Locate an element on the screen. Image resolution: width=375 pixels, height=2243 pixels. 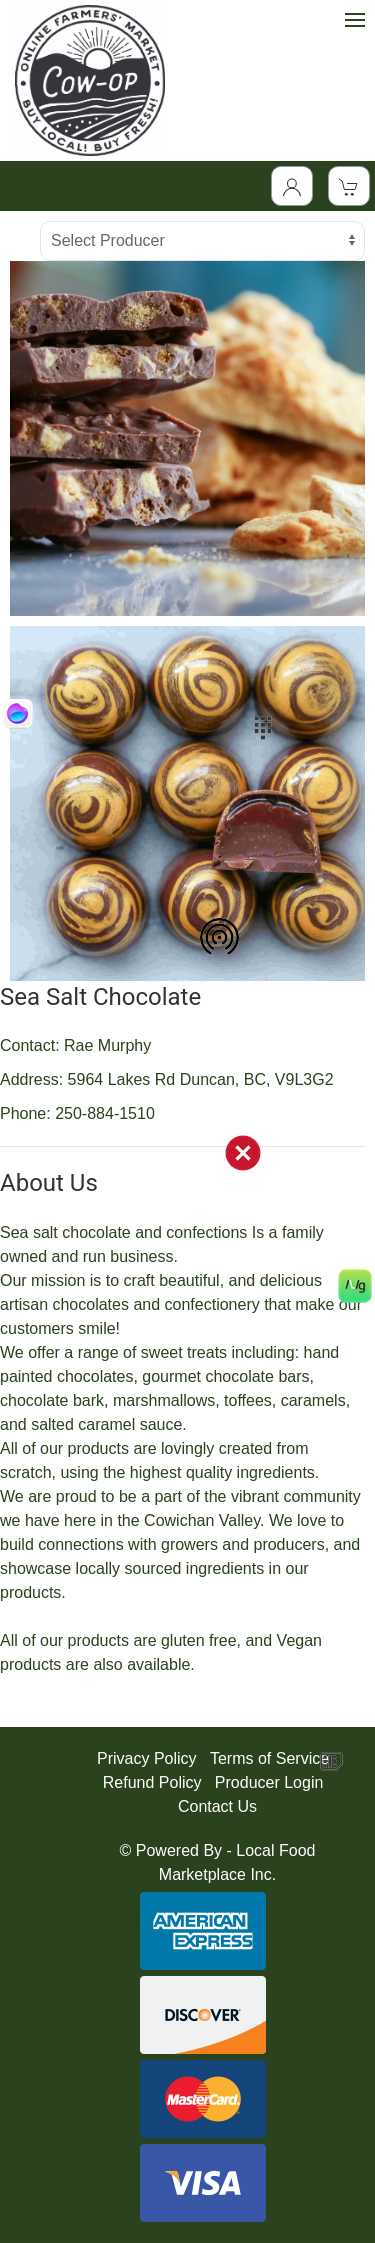
indicates sim card status or settings is located at coordinates (331, 1761).